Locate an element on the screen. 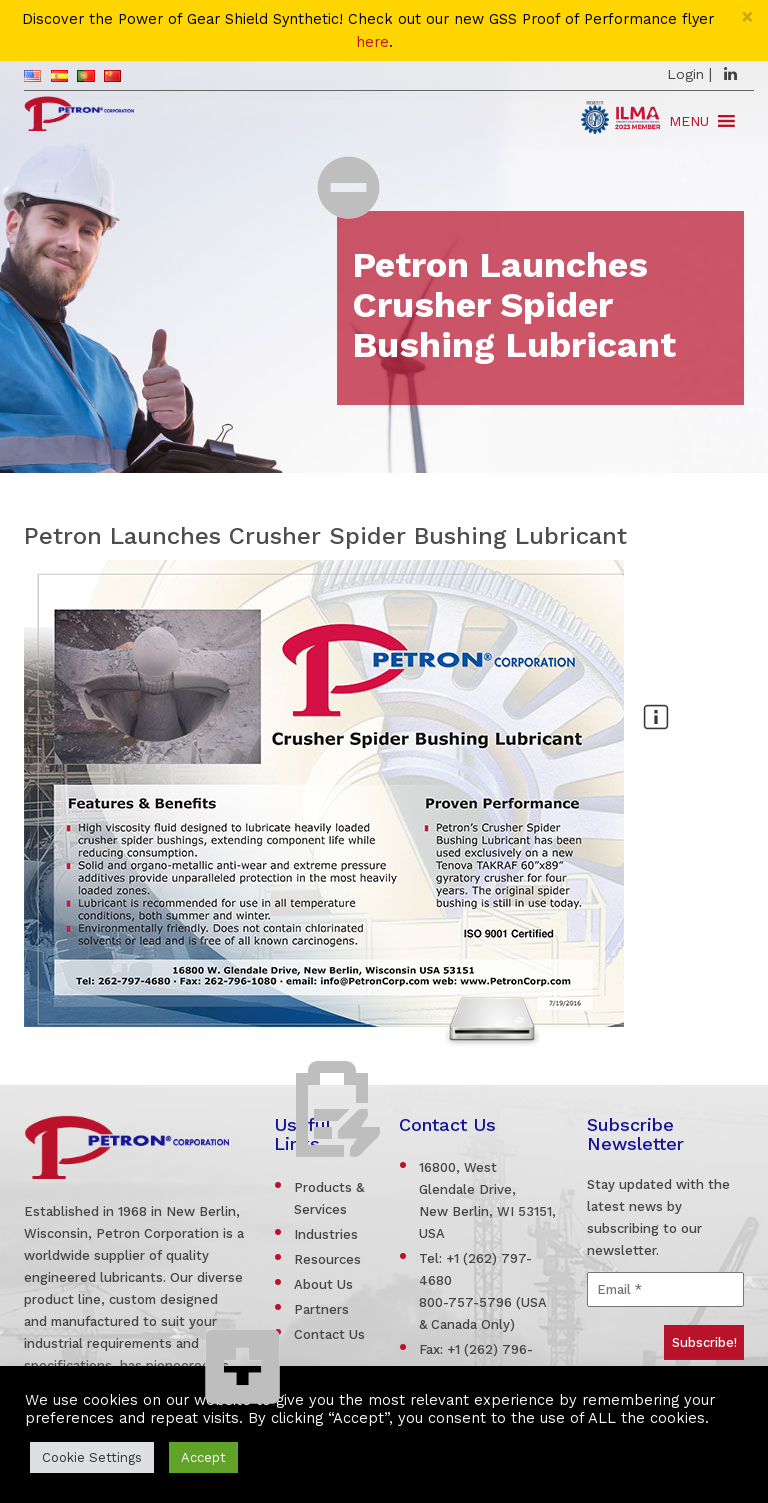  access removable storage device is located at coordinates (492, 1020).